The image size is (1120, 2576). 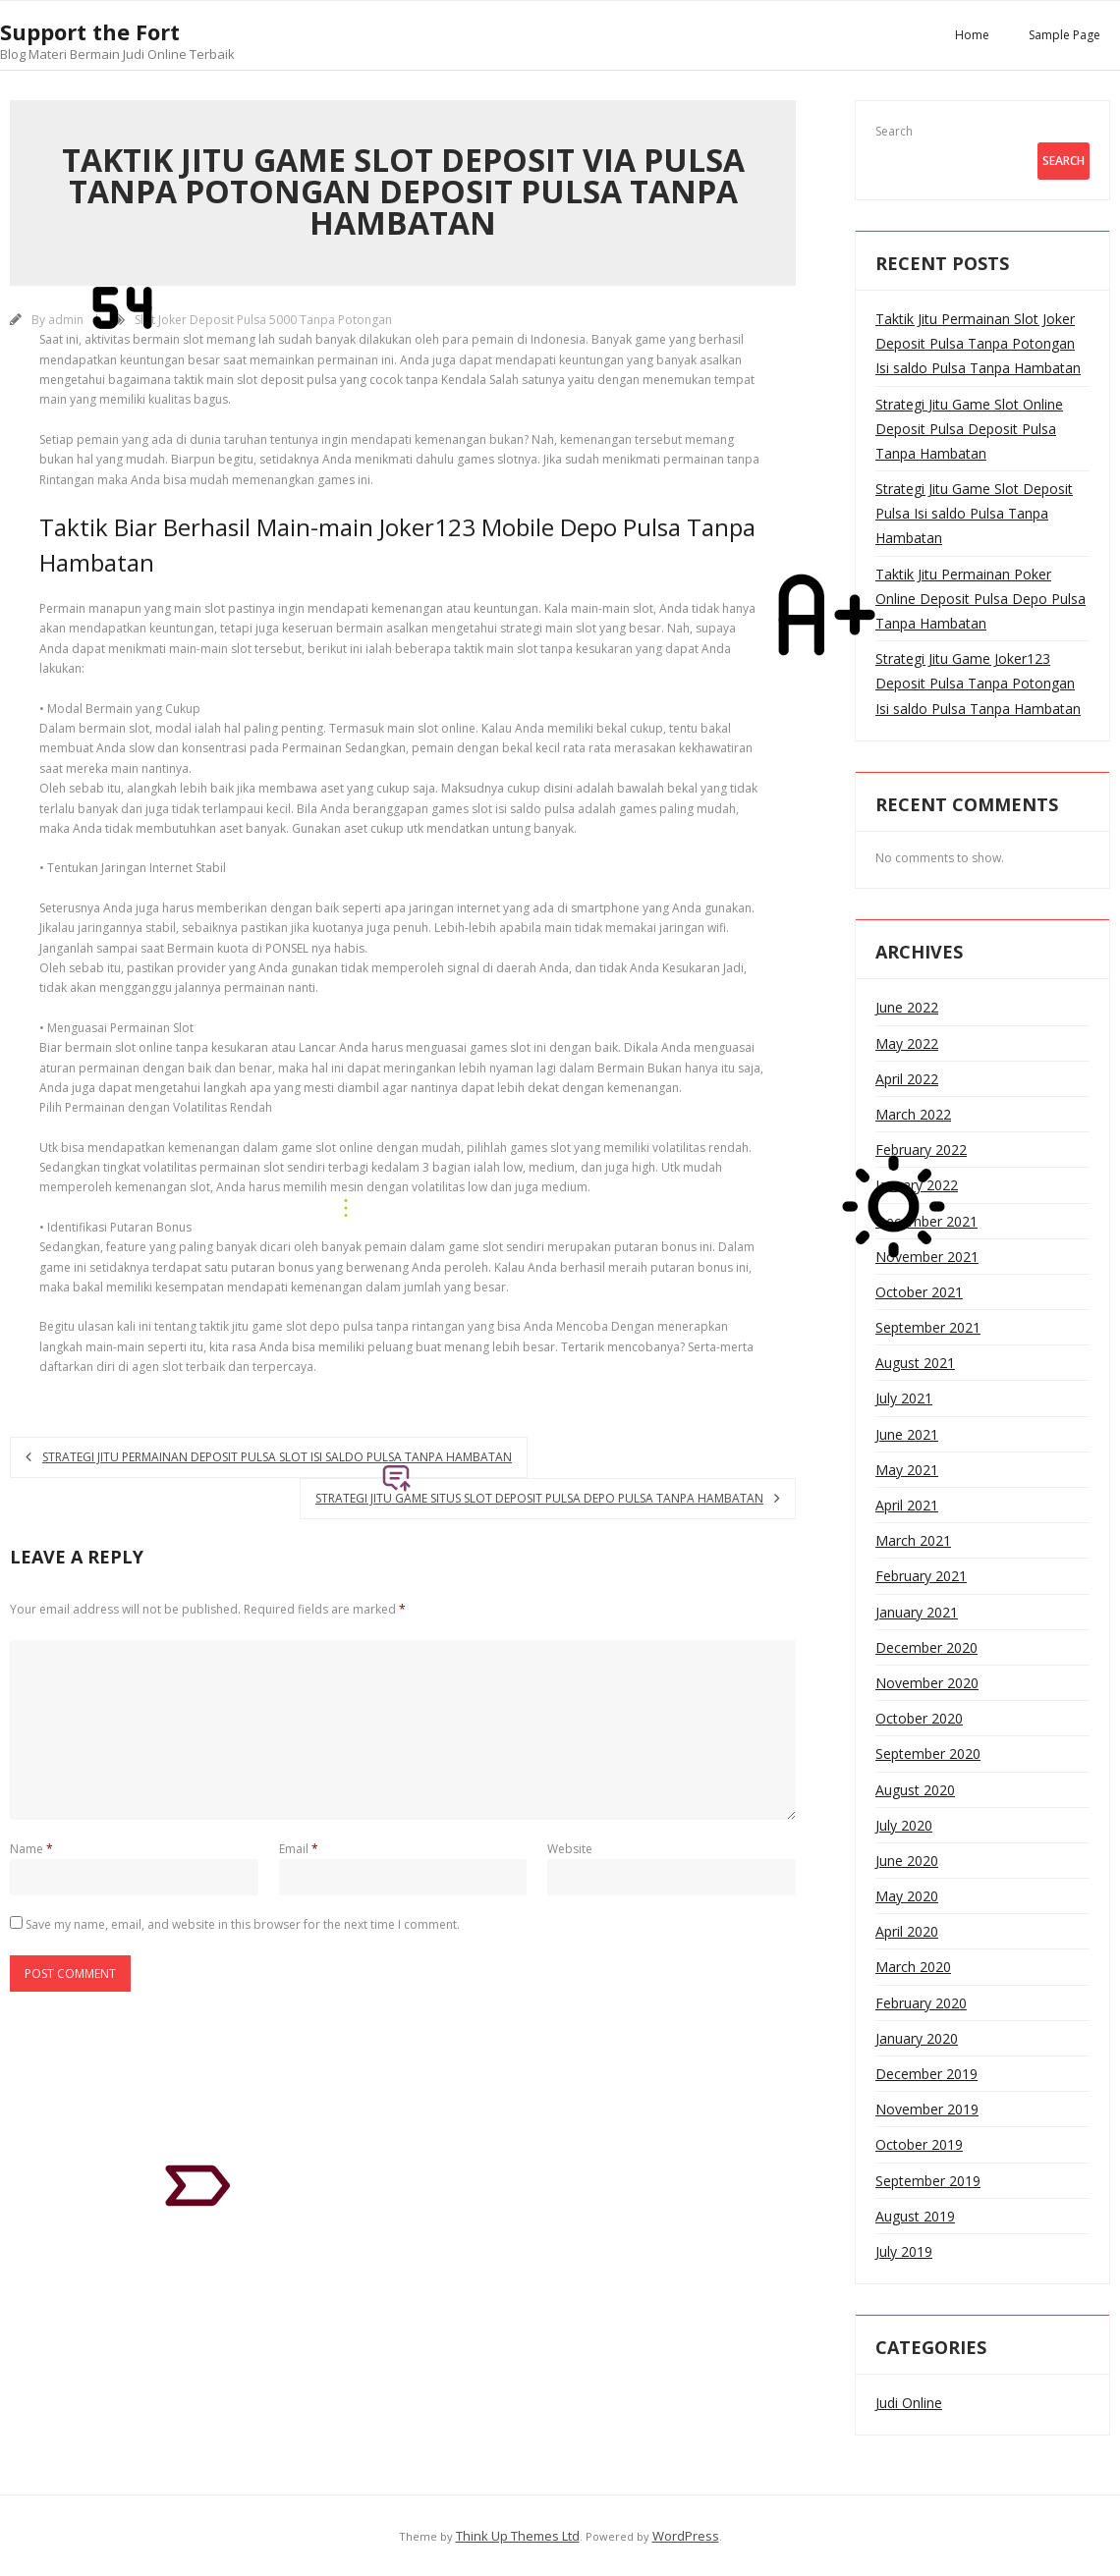 What do you see at coordinates (346, 1208) in the screenshot?
I see `open additional options menu` at bounding box center [346, 1208].